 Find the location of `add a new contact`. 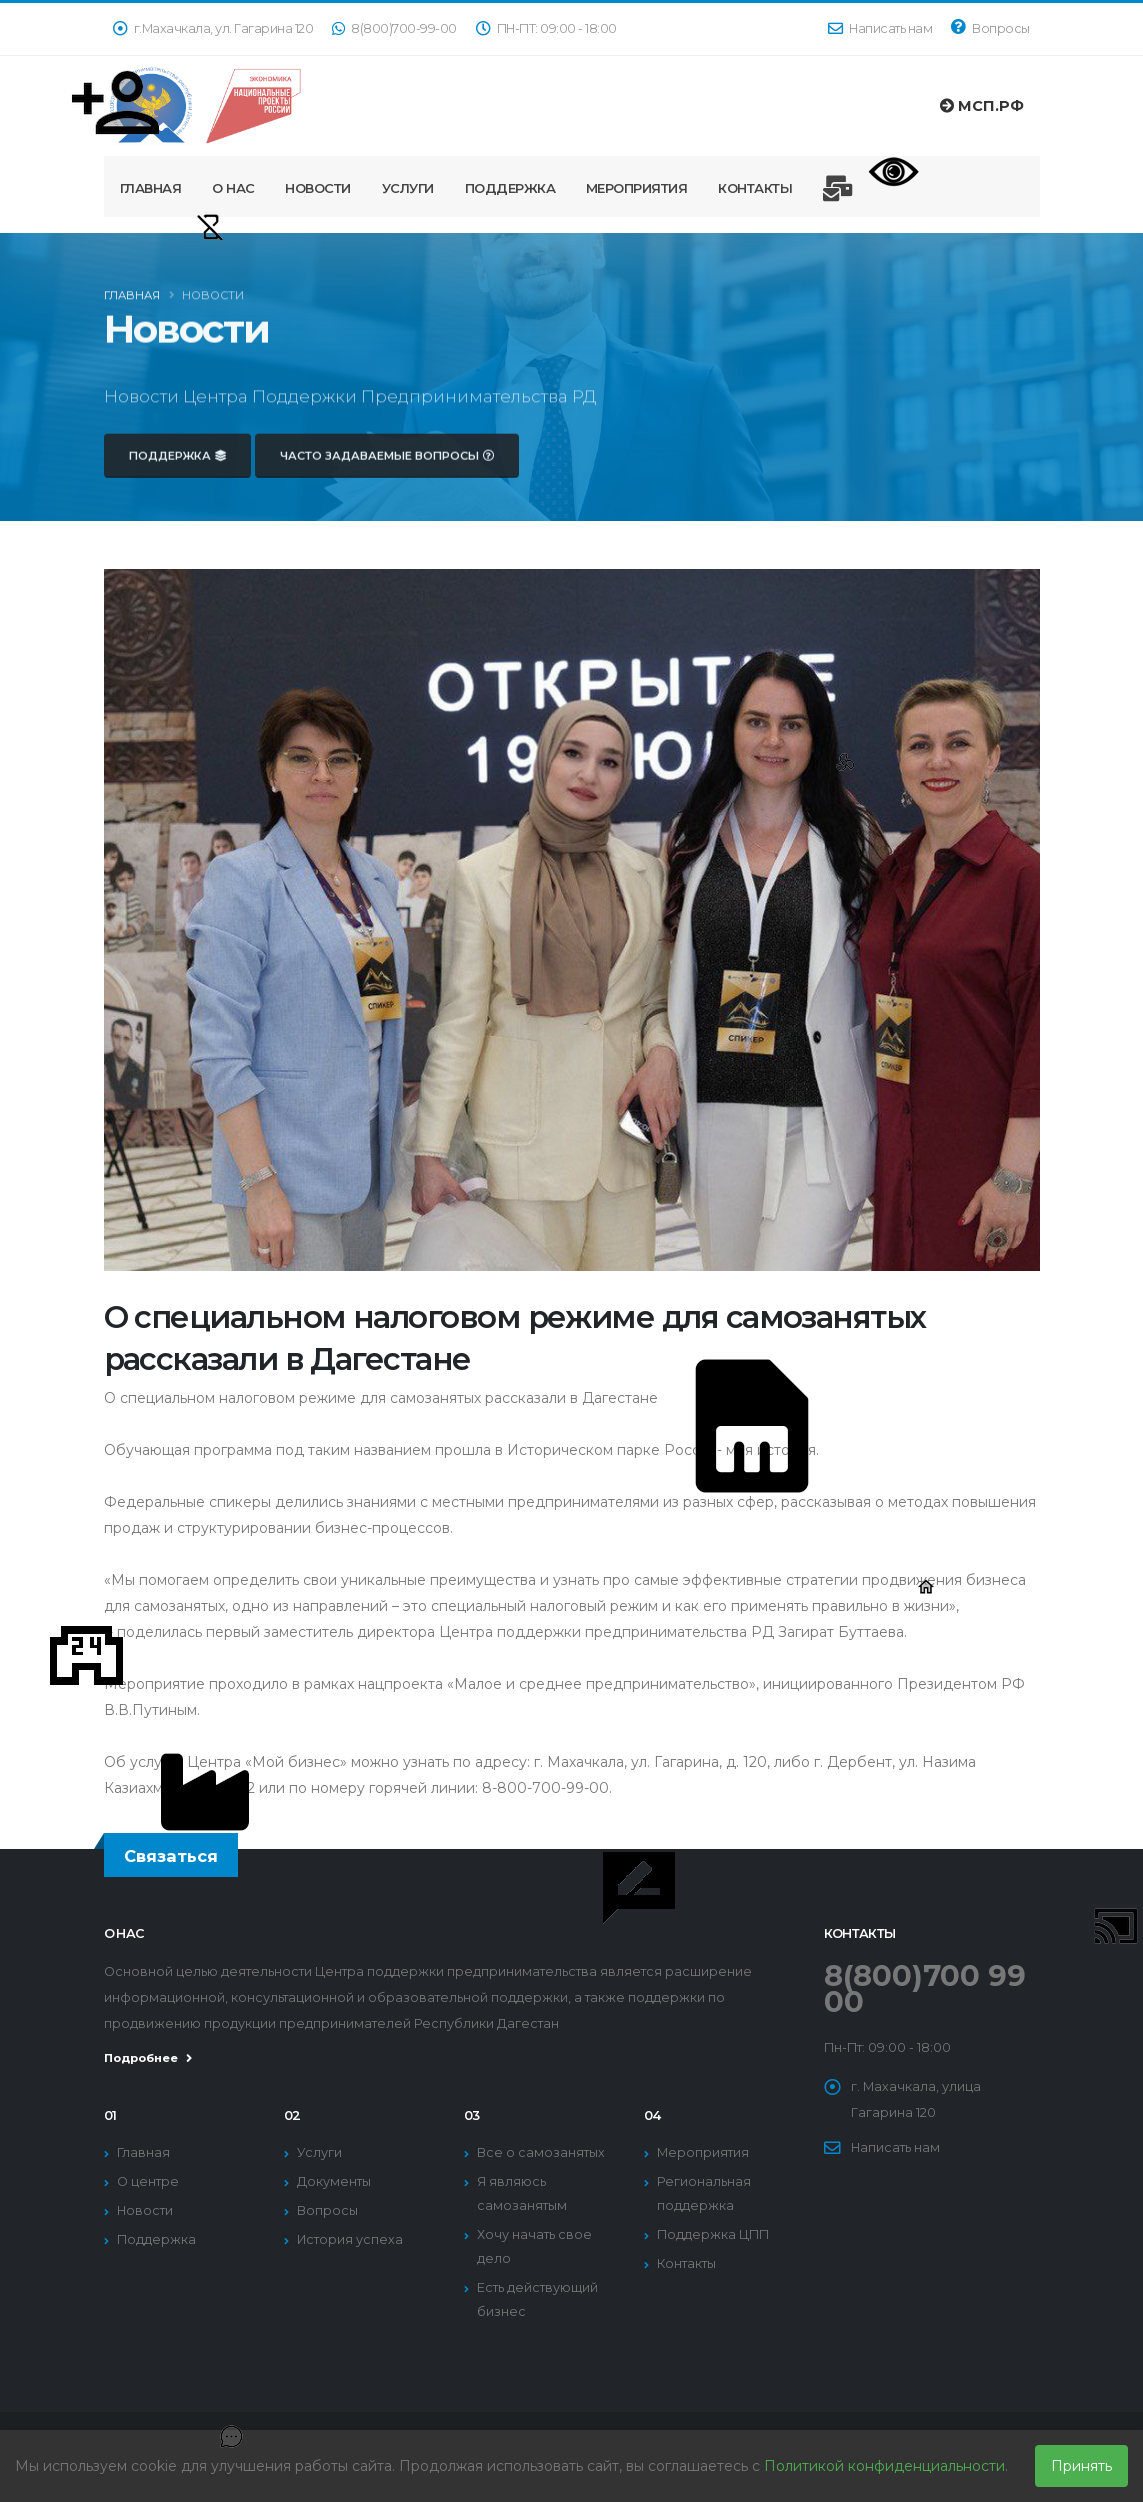

add a new contact is located at coordinates (115, 102).